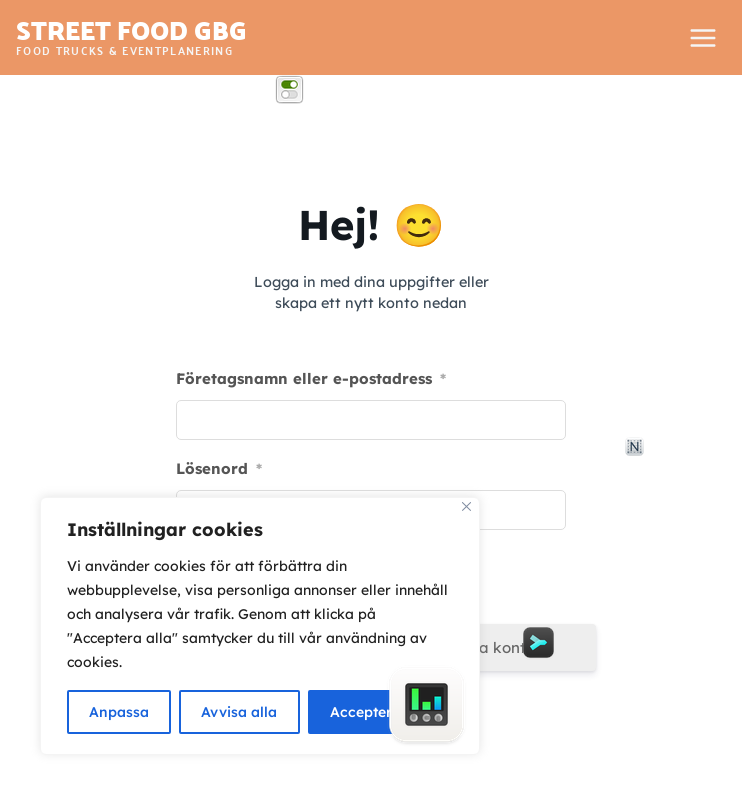 The height and width of the screenshot is (795, 742). I want to click on open gnome tweaks settings, so click(289, 89).